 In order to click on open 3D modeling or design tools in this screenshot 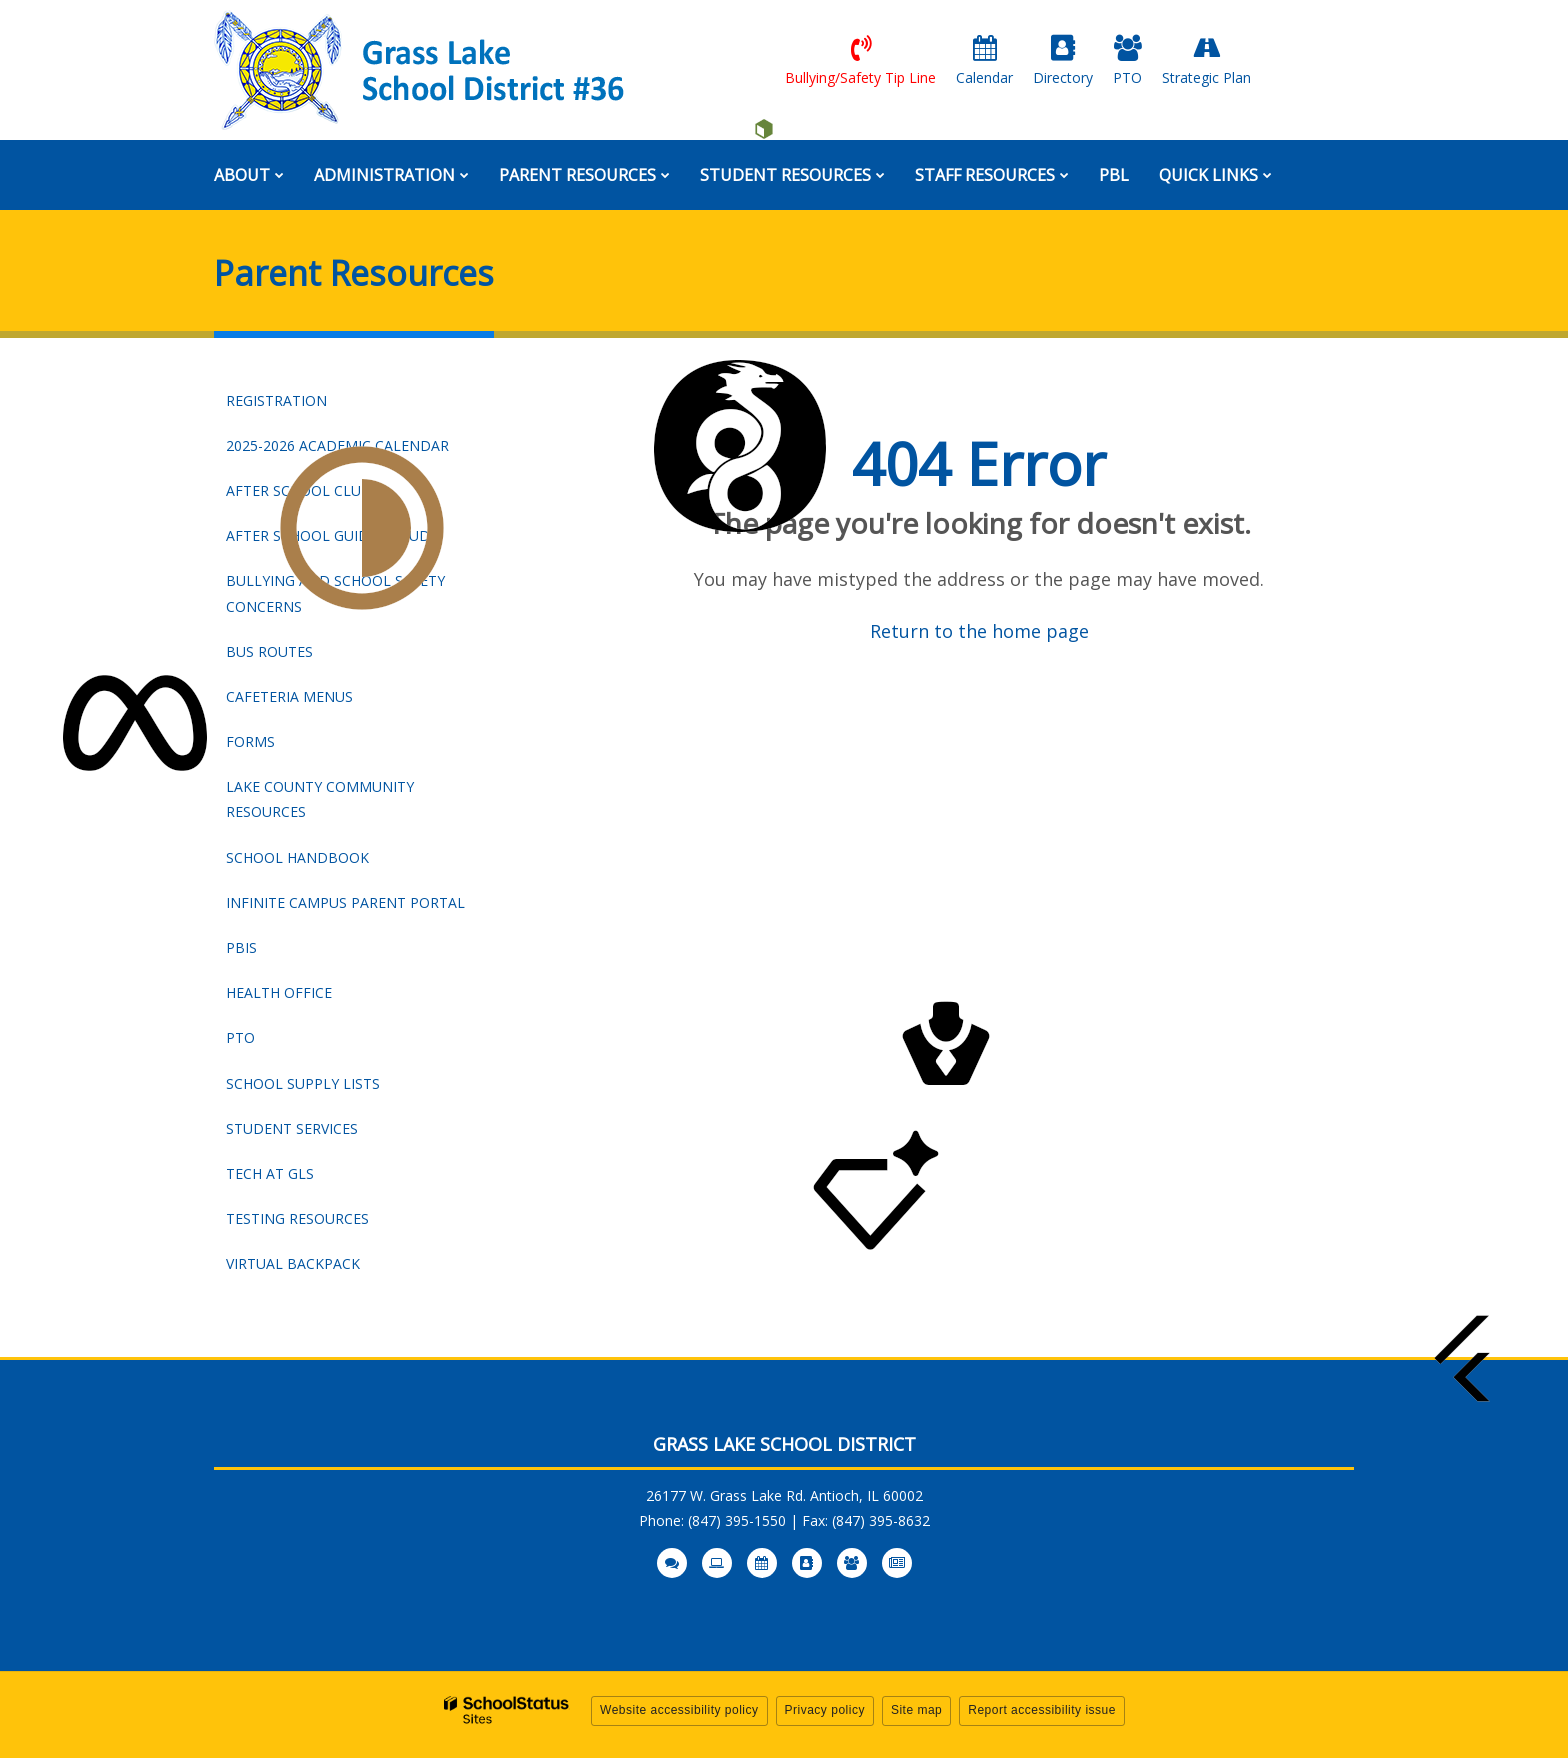, I will do `click(764, 129)`.